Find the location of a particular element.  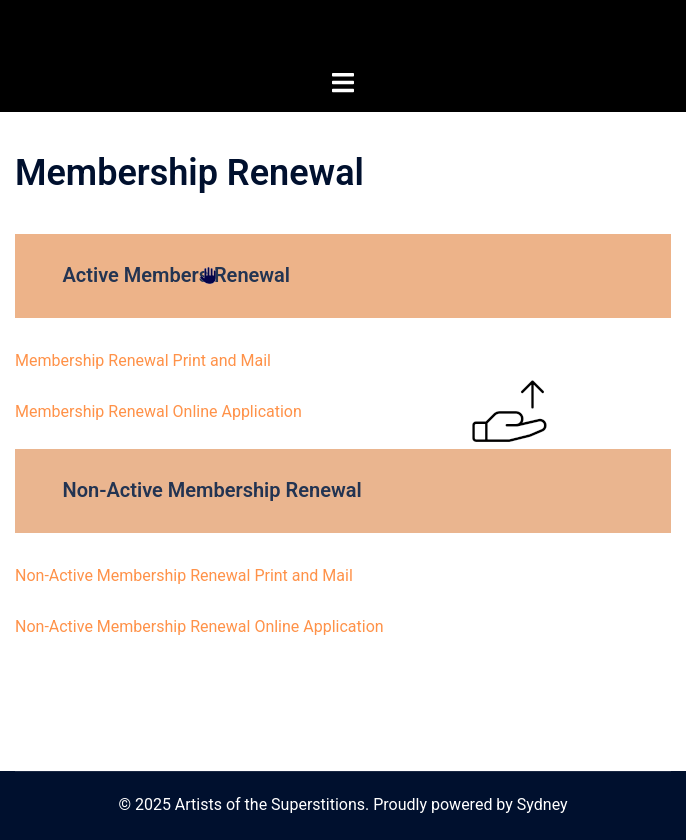

stop or halt an action is located at coordinates (208, 275).